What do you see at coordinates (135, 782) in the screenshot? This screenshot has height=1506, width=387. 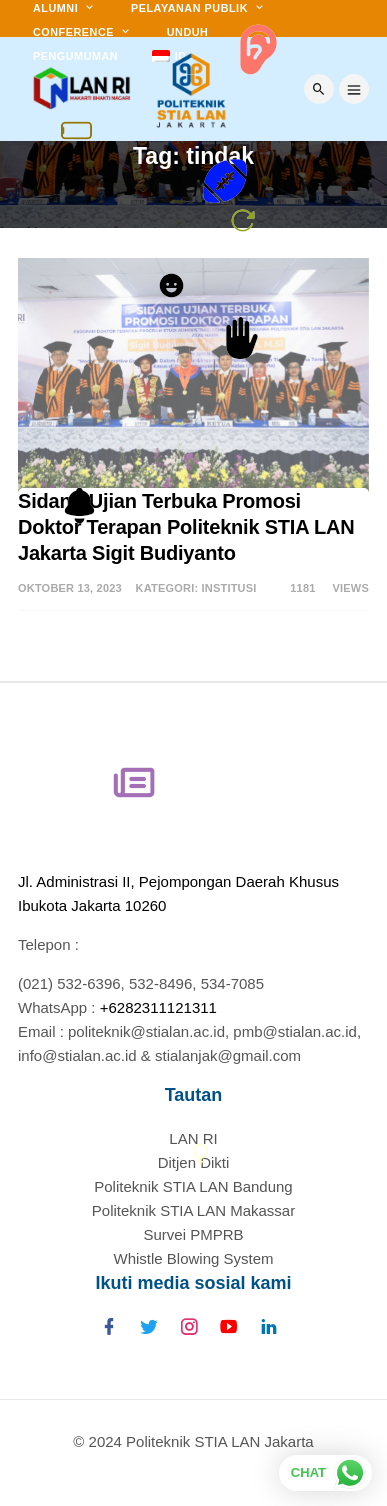 I see `view news articles` at bounding box center [135, 782].